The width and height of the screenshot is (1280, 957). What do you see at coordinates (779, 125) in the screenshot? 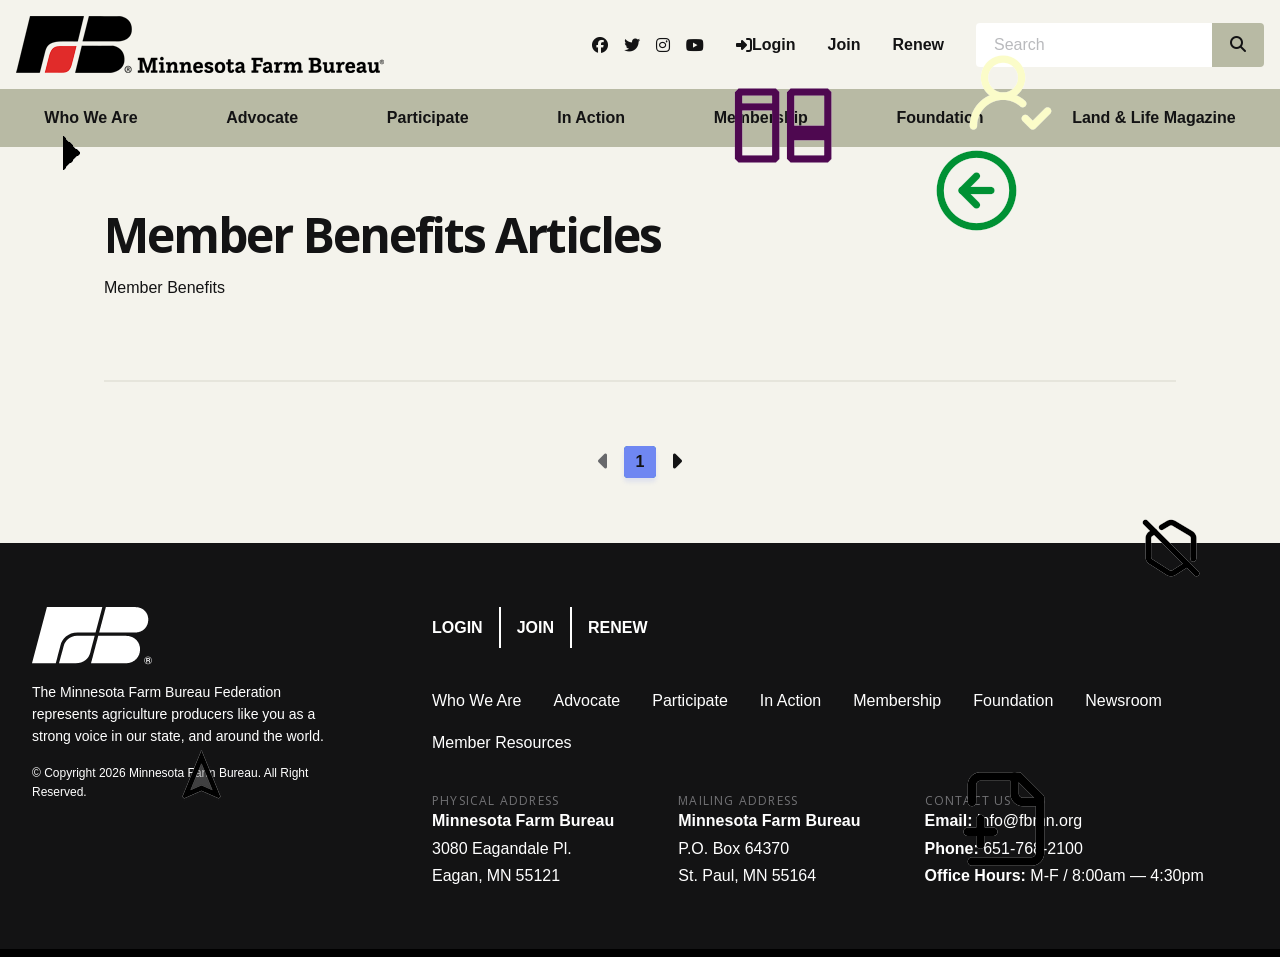
I see `compare file differences` at bounding box center [779, 125].